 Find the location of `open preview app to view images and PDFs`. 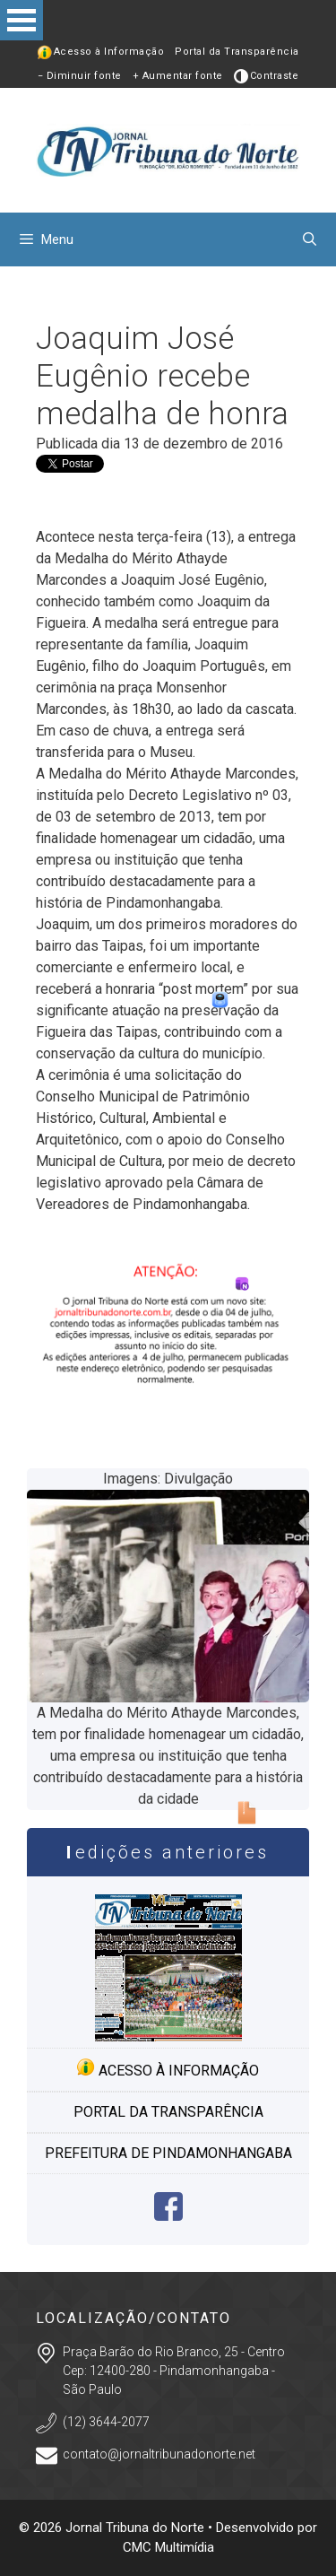

open preview app to view images and PDFs is located at coordinates (220, 999).